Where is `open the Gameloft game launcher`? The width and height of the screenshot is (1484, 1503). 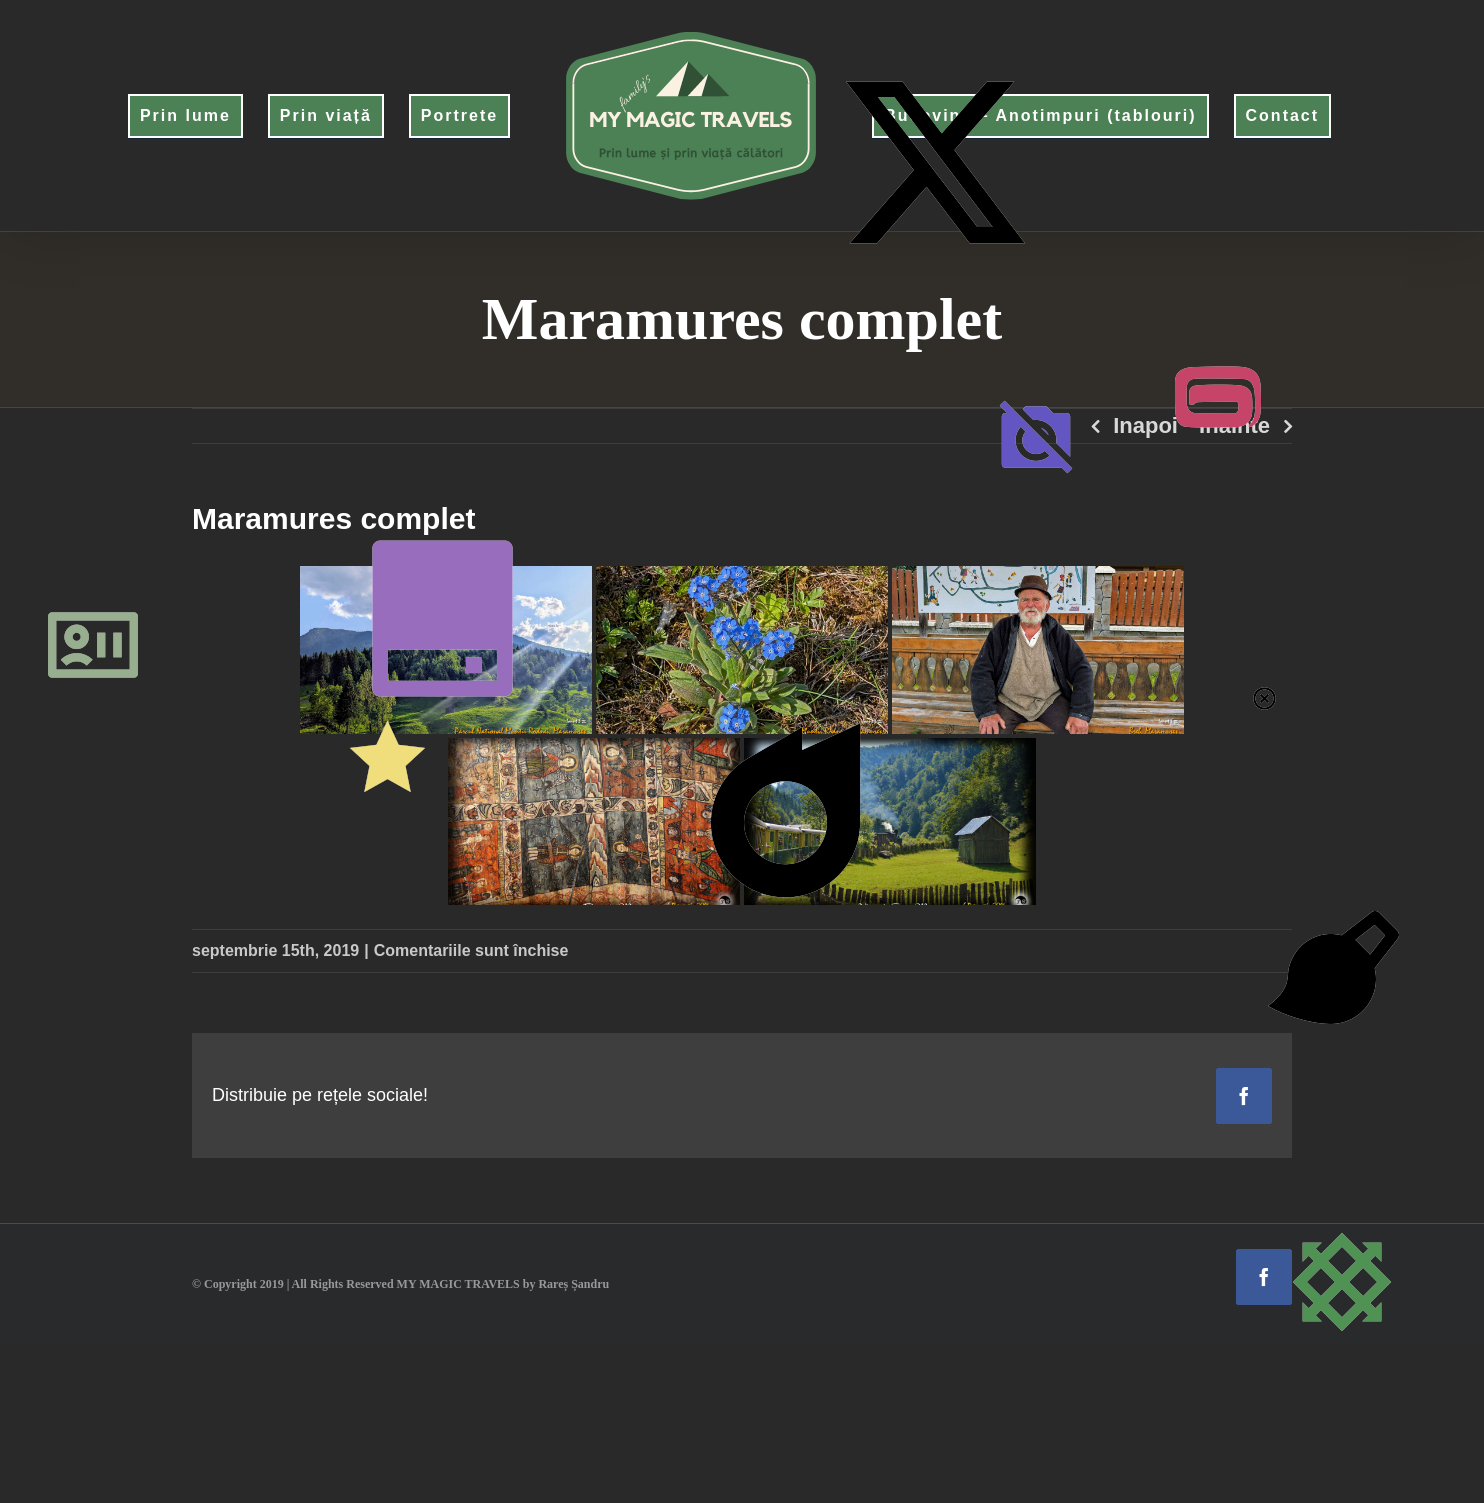 open the Gameloft game launcher is located at coordinates (1218, 397).